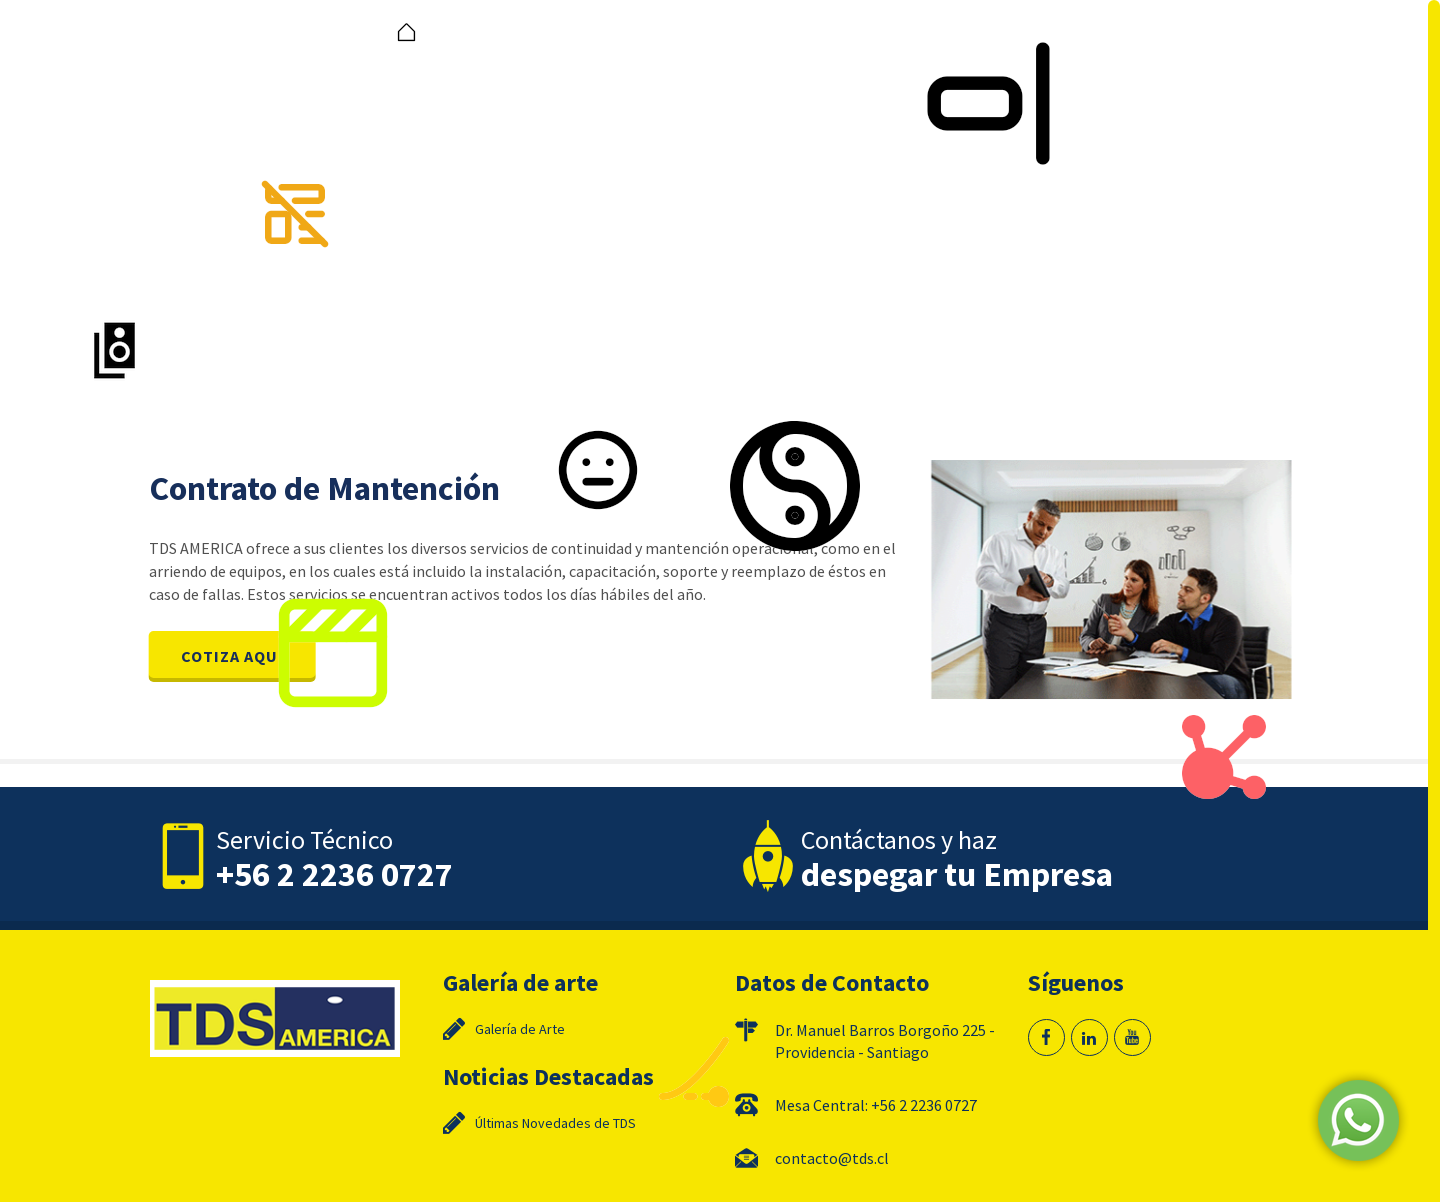 Image resolution: width=1440 pixels, height=1202 pixels. What do you see at coordinates (694, 1072) in the screenshot?
I see `adjust ease-in animation curve` at bounding box center [694, 1072].